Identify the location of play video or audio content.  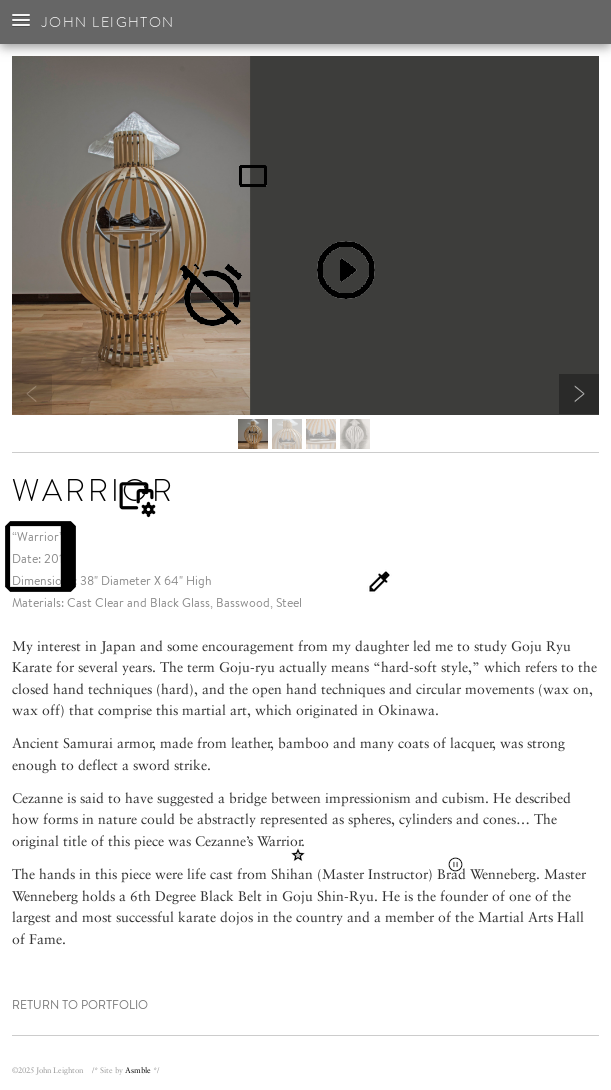
(346, 270).